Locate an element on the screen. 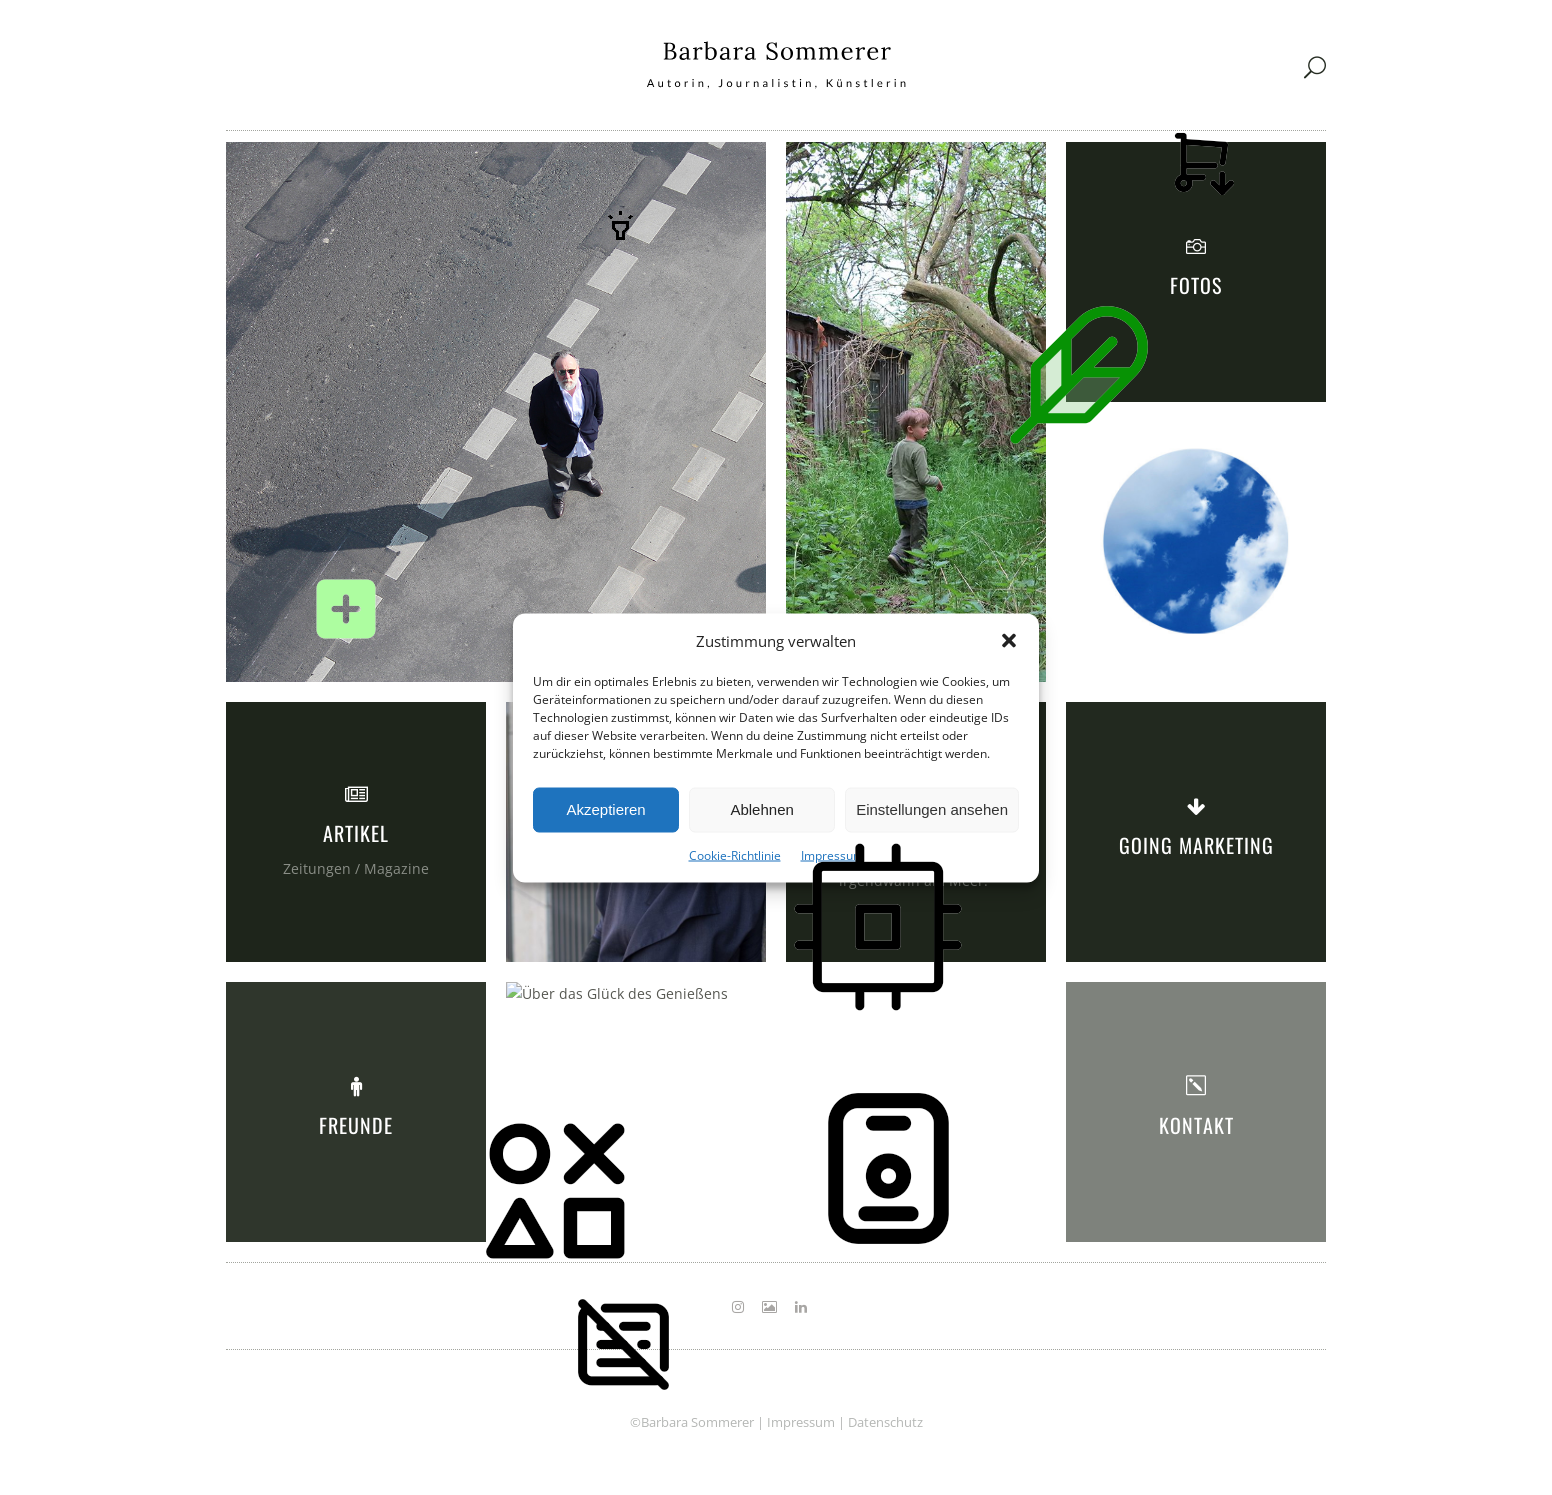  article or document unavailable is located at coordinates (623, 1344).